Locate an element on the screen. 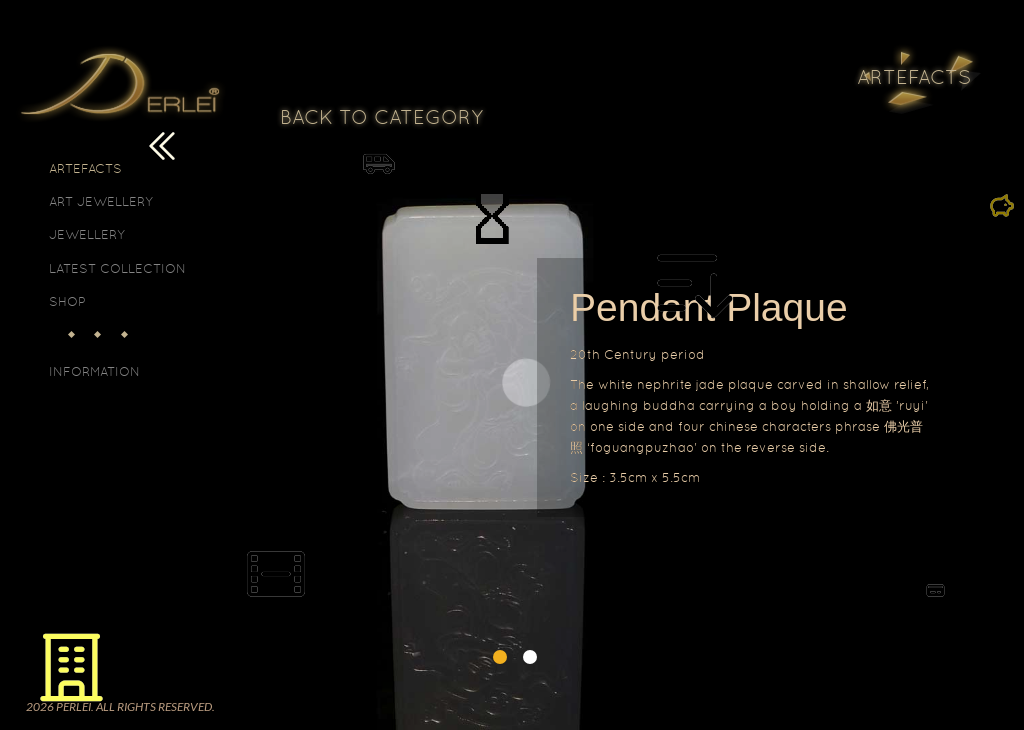 The width and height of the screenshot is (1024, 730). sort items in ascending order is located at coordinates (692, 283).